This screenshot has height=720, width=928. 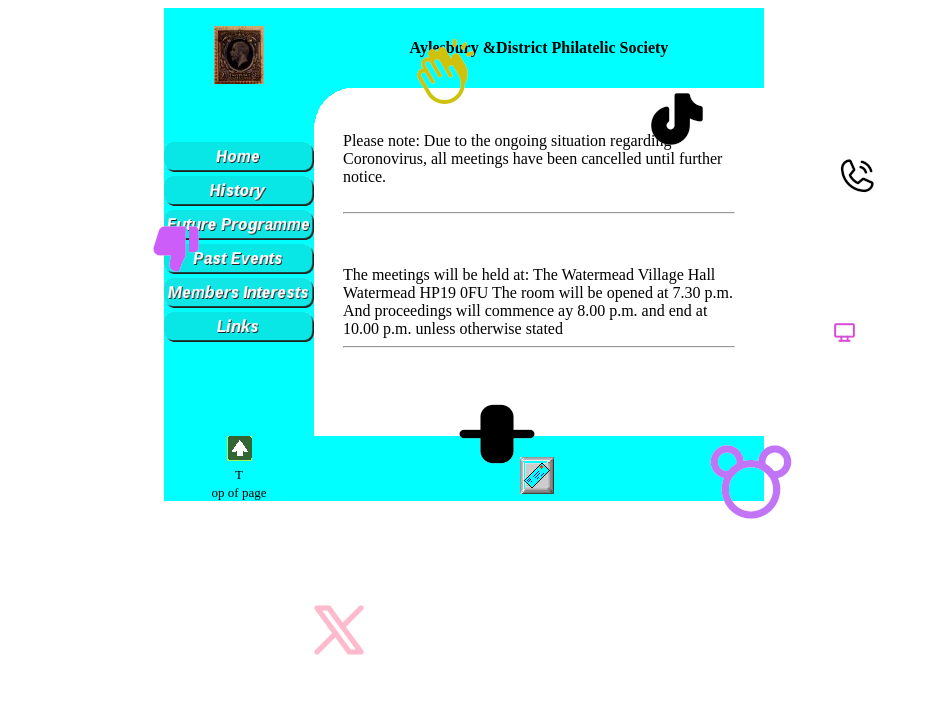 What do you see at coordinates (677, 119) in the screenshot?
I see `open TikTok app` at bounding box center [677, 119].